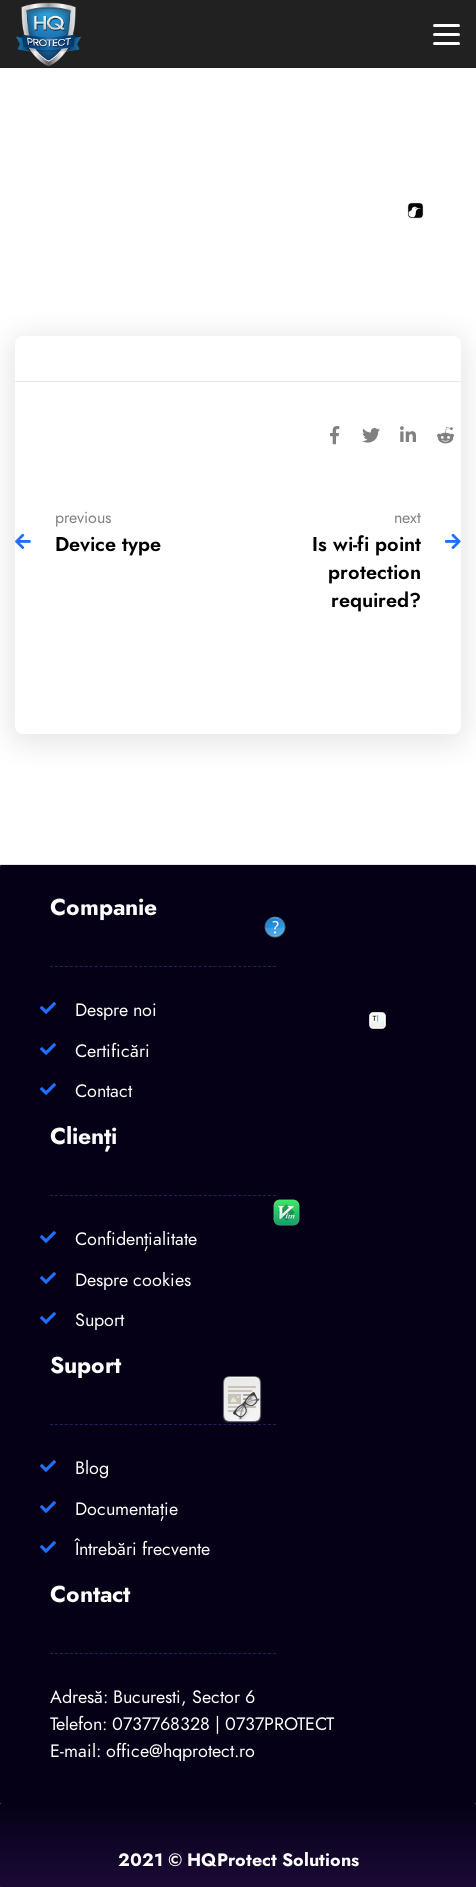  What do you see at coordinates (377, 1020) in the screenshot?
I see `open text editor application` at bounding box center [377, 1020].